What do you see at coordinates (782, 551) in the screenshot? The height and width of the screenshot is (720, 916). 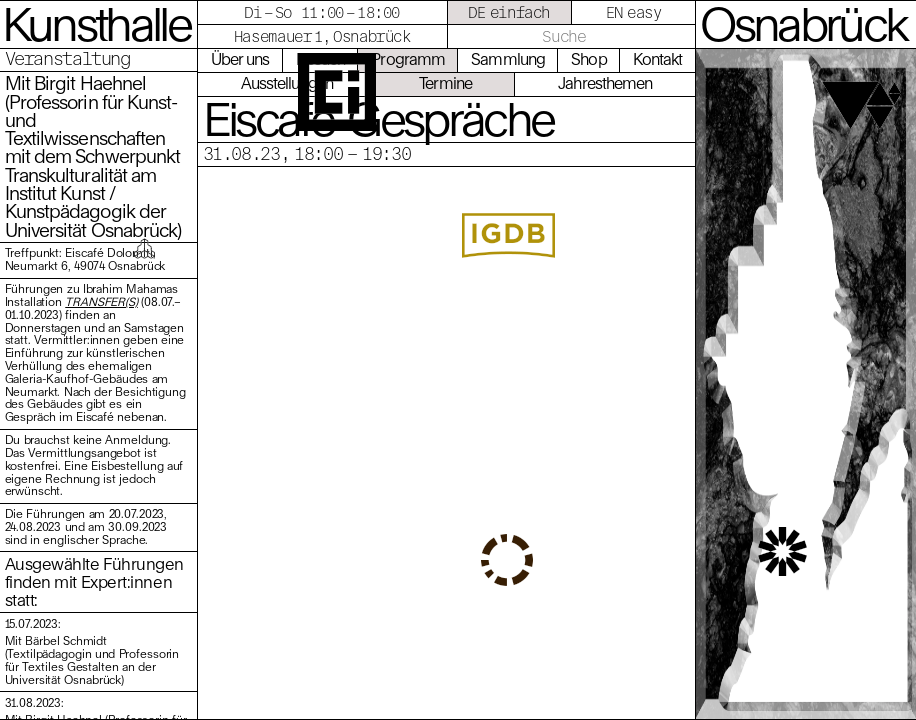 I see `JSON Web Tokens (JWT) technology or integration` at bounding box center [782, 551].